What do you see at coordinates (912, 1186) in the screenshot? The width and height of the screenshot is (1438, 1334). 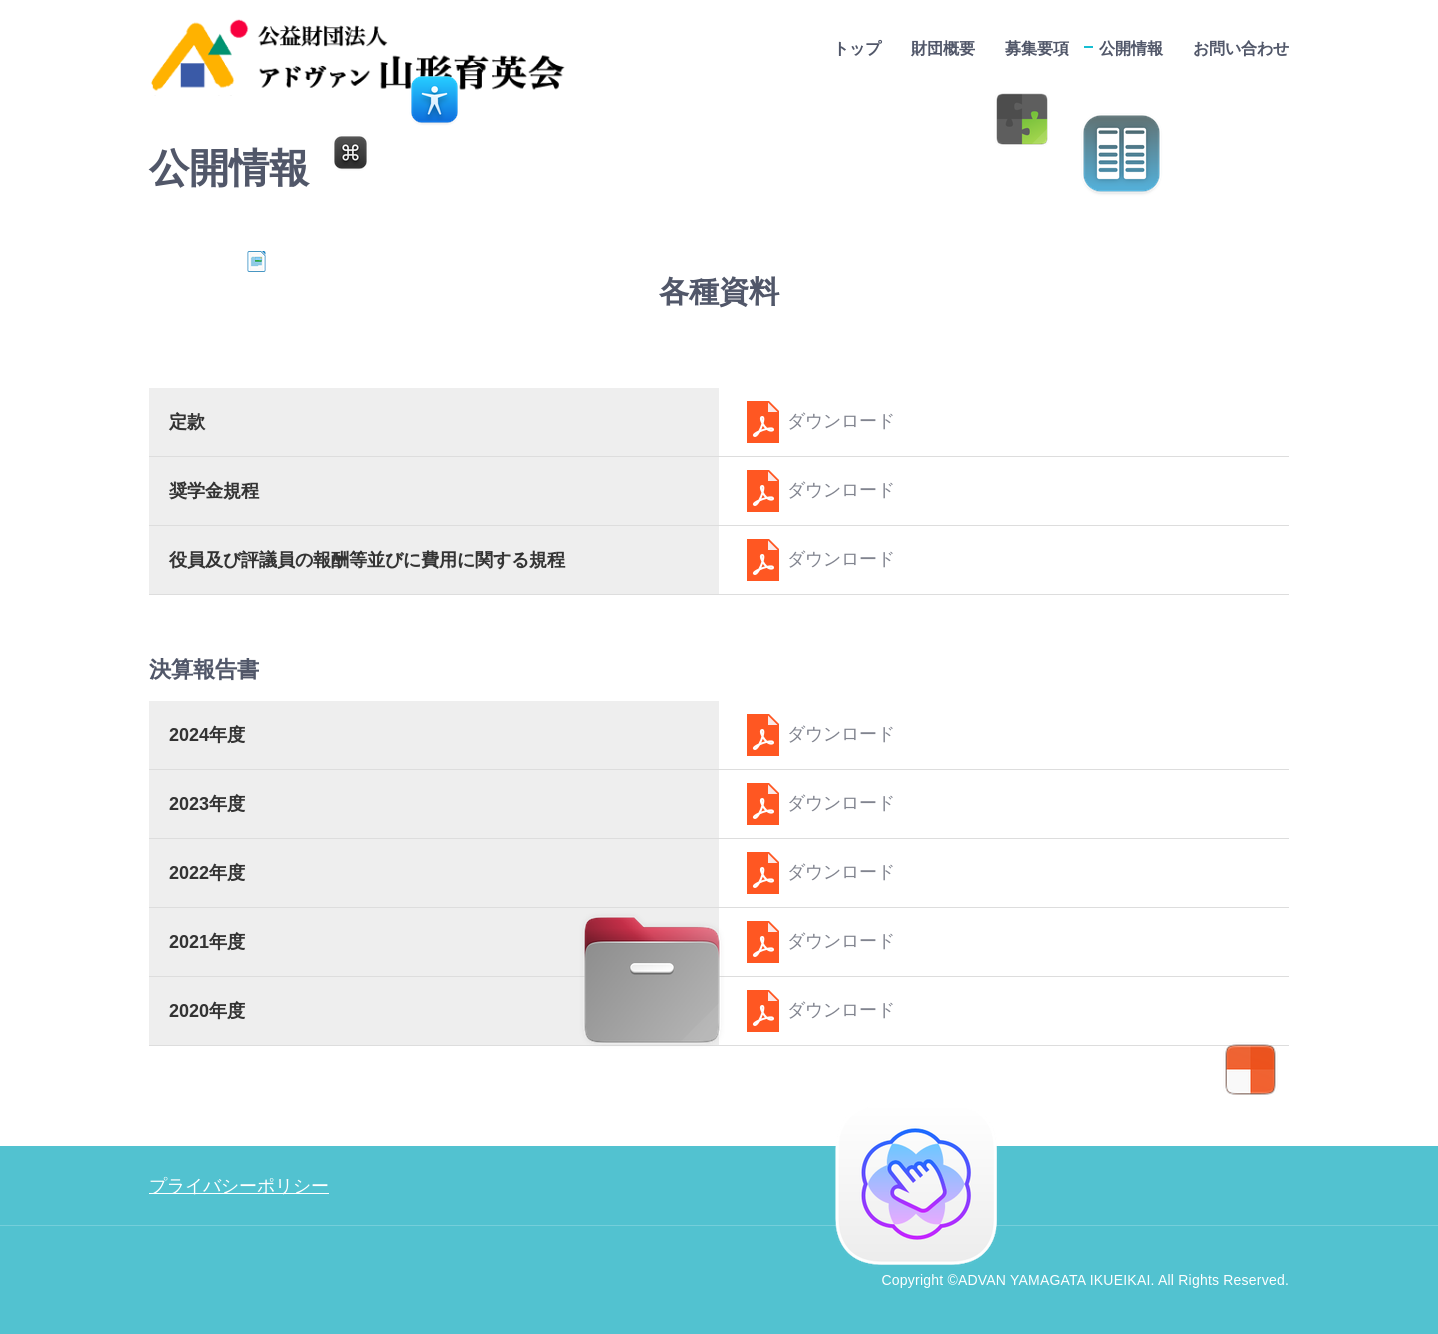 I see `open Gluon Scene Builder application` at bounding box center [912, 1186].